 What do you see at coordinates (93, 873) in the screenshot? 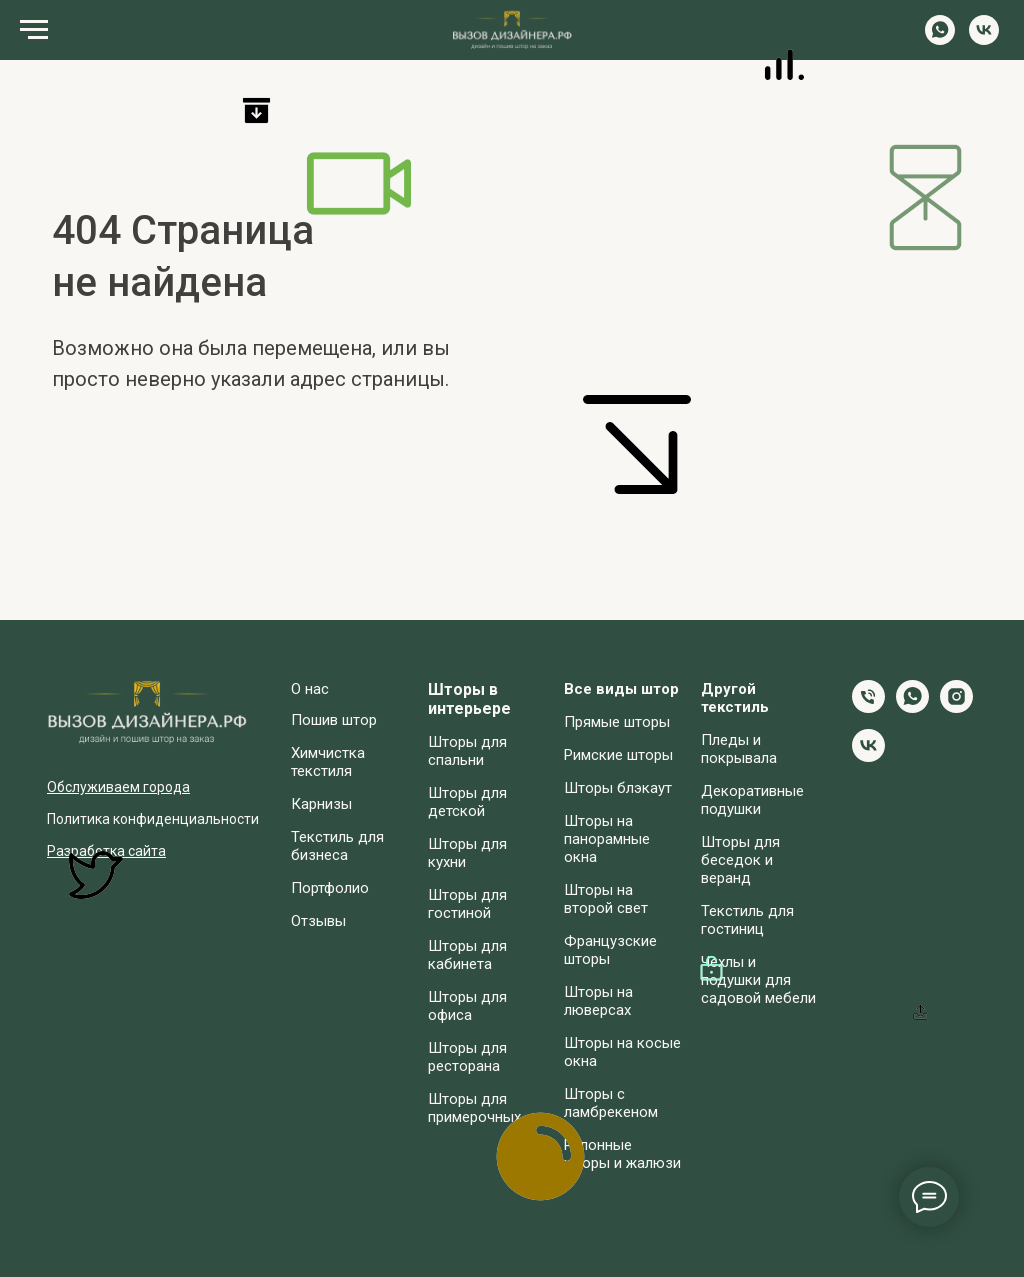
I see `share to twitter` at bounding box center [93, 873].